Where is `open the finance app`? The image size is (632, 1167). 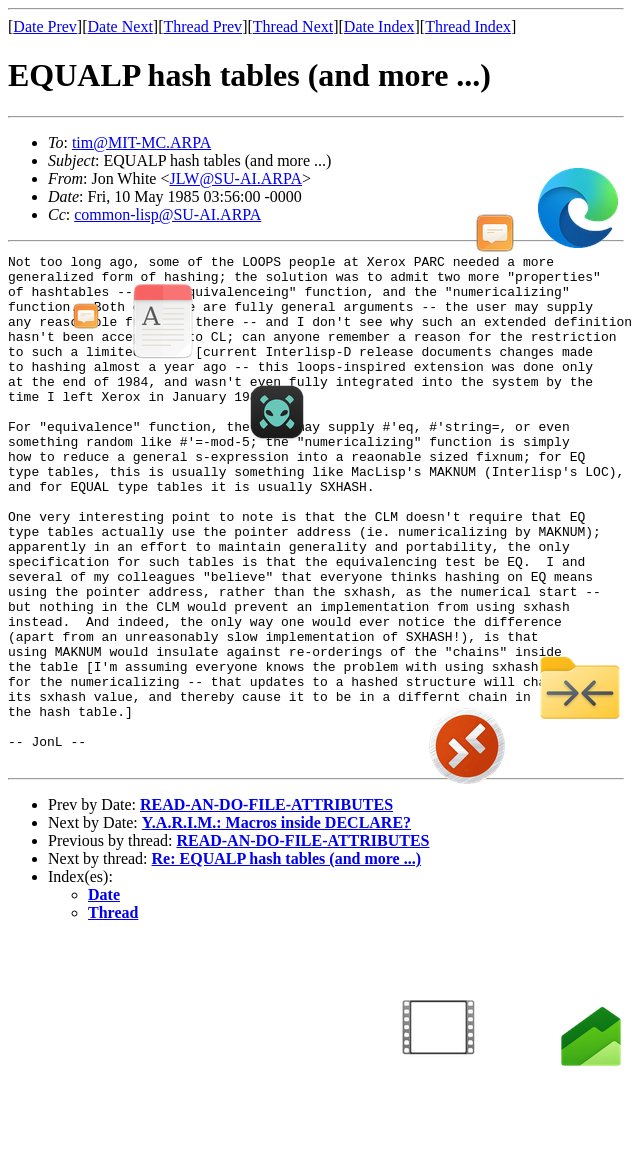 open the finance app is located at coordinates (591, 1036).